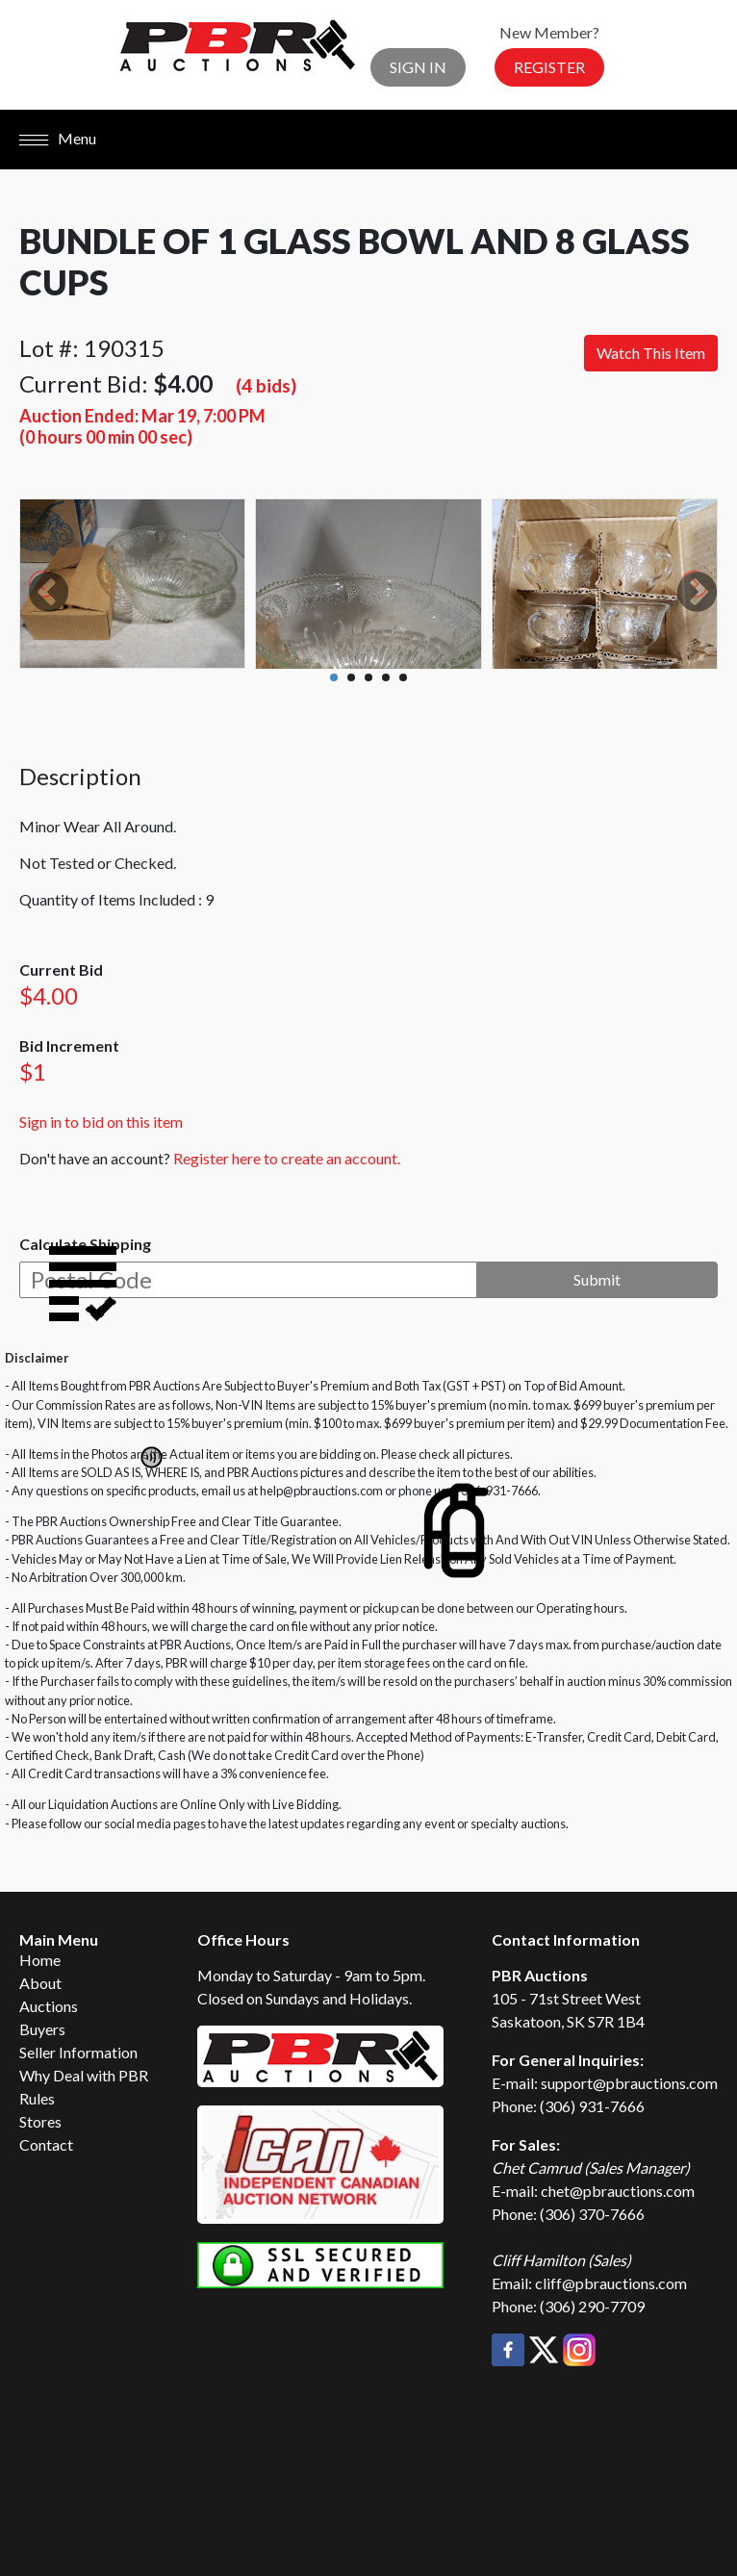 Image resolution: width=737 pixels, height=2576 pixels. What do you see at coordinates (151, 1457) in the screenshot?
I see `tap to pay with contactless payment` at bounding box center [151, 1457].